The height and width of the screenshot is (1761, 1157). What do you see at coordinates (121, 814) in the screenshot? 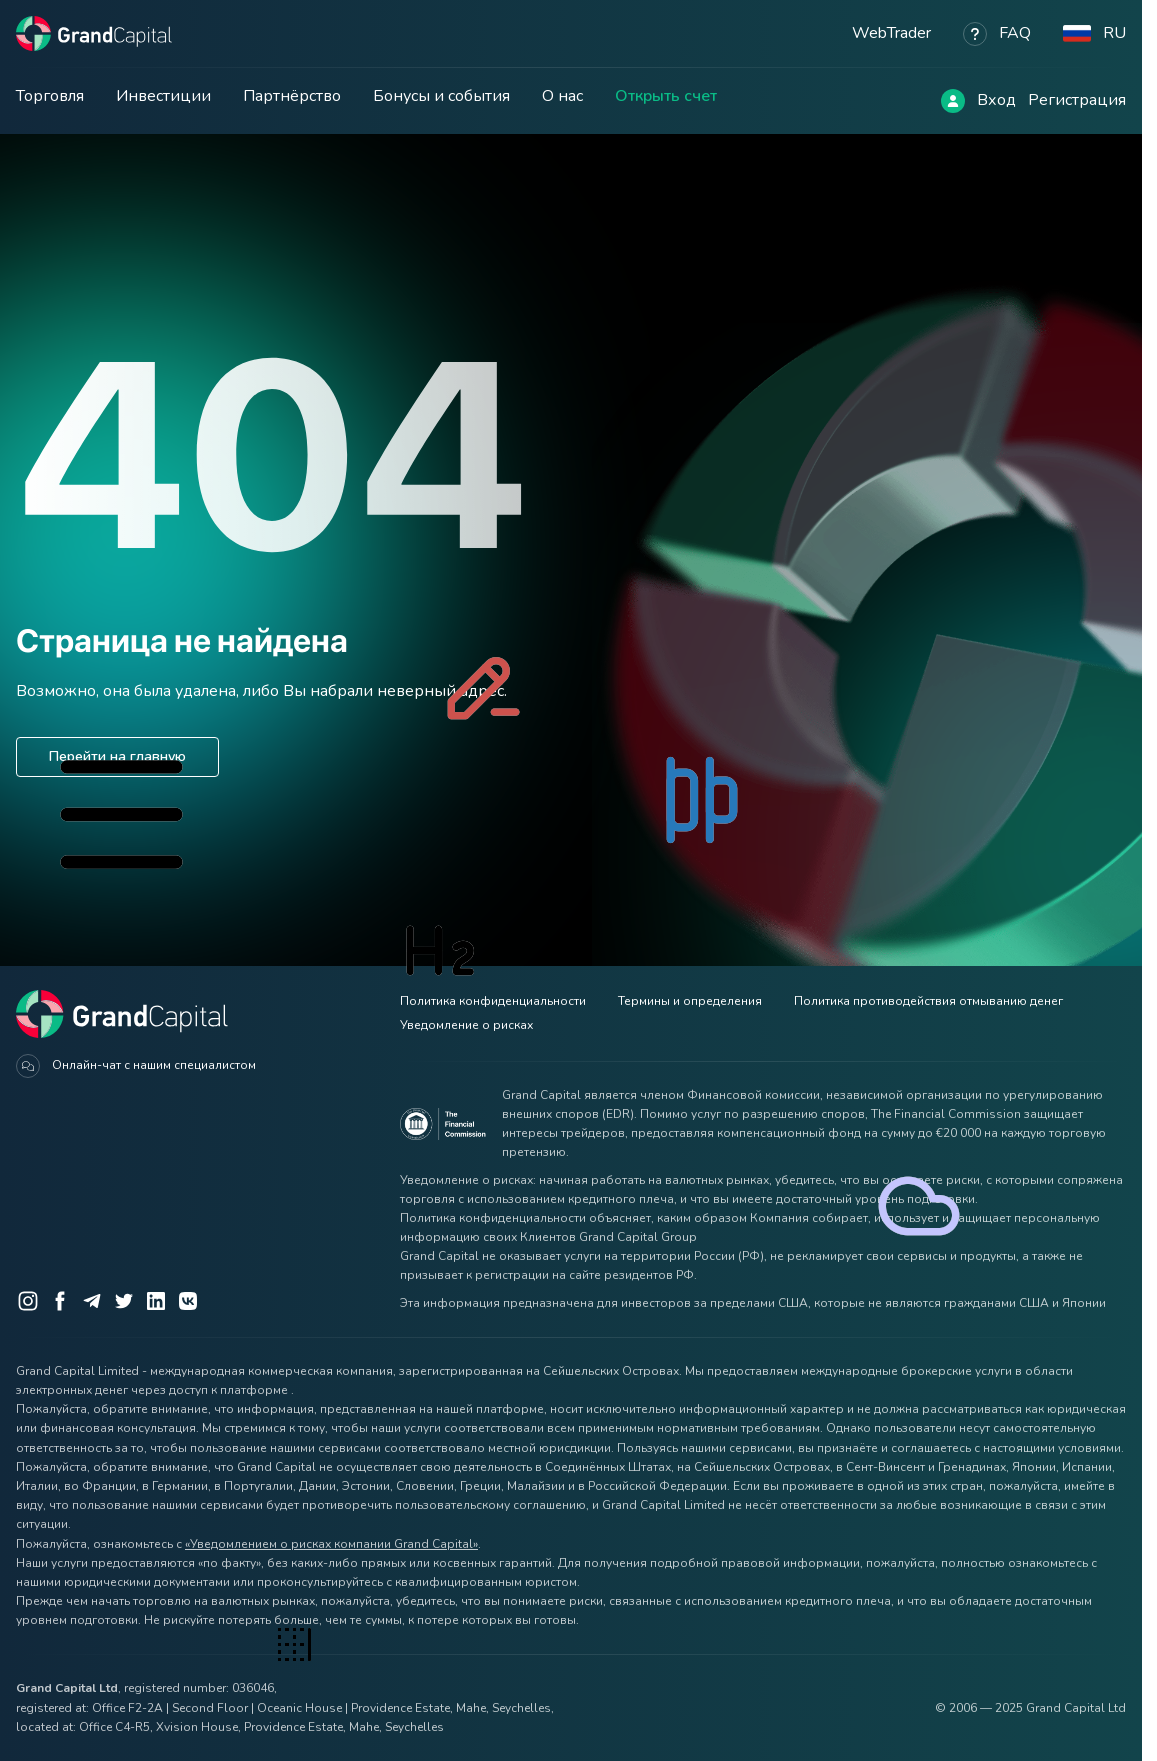
I see `open navigation menu` at bounding box center [121, 814].